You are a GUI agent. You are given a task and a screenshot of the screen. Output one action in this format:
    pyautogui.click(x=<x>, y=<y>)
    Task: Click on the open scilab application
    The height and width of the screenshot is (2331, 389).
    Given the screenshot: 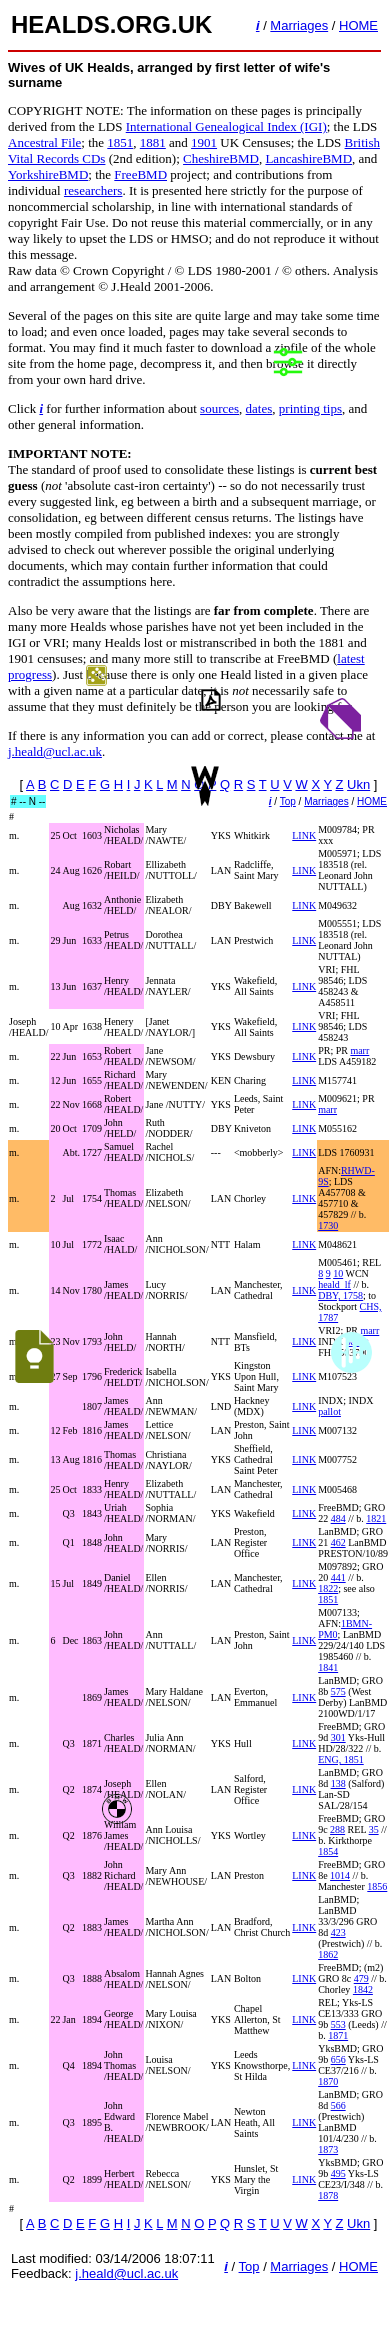 What is the action you would take?
    pyautogui.click(x=96, y=675)
    